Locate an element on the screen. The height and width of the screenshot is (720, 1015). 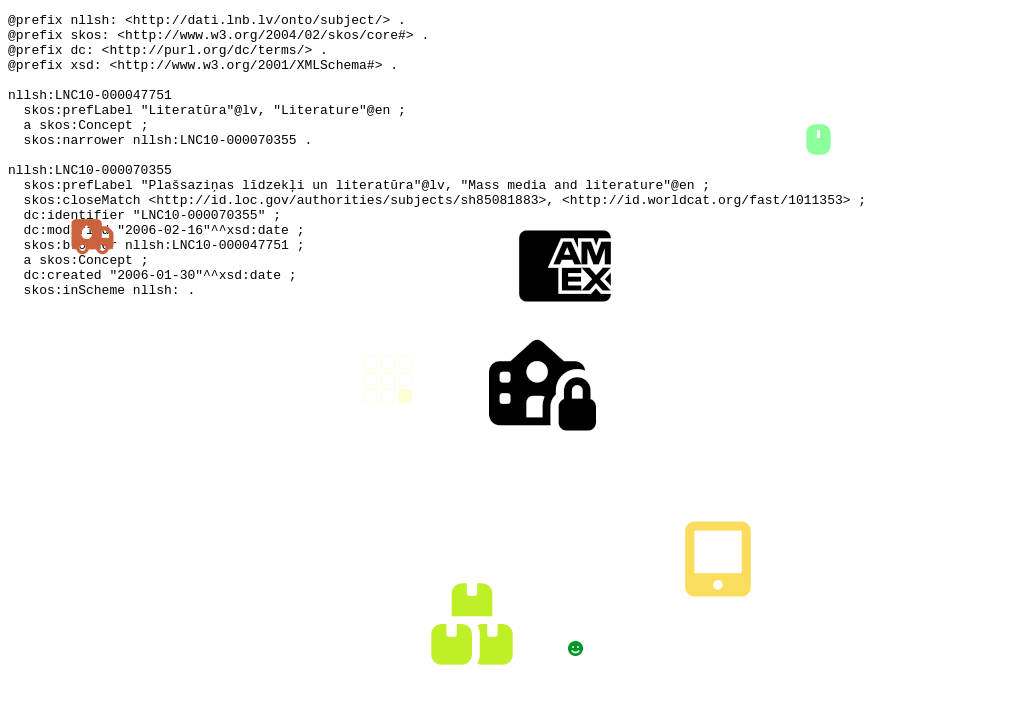
indicates a locked or secured school facility is located at coordinates (542, 382).